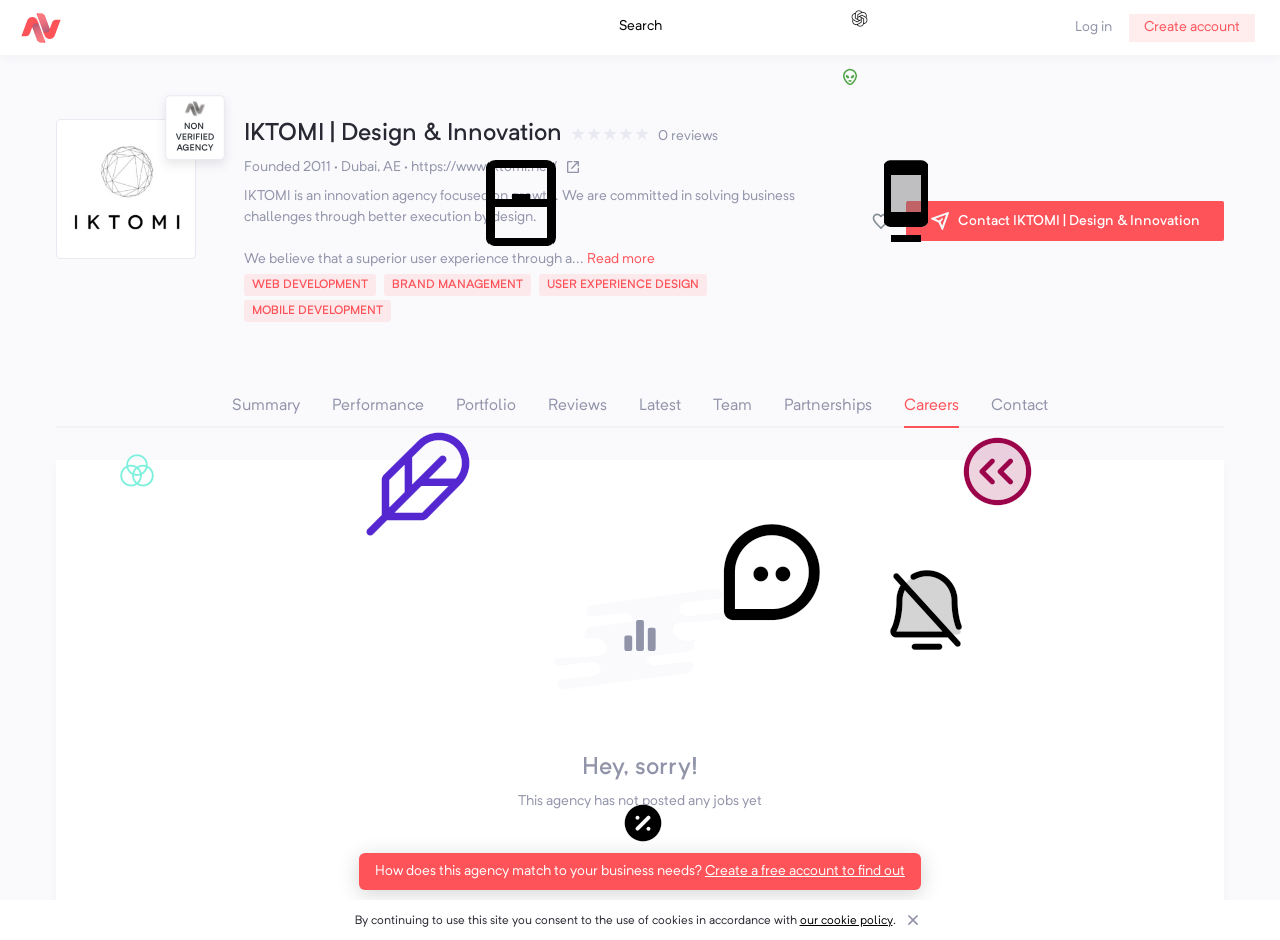  Describe the element at coordinates (850, 77) in the screenshot. I see `view or access sci-fi themed content` at that location.